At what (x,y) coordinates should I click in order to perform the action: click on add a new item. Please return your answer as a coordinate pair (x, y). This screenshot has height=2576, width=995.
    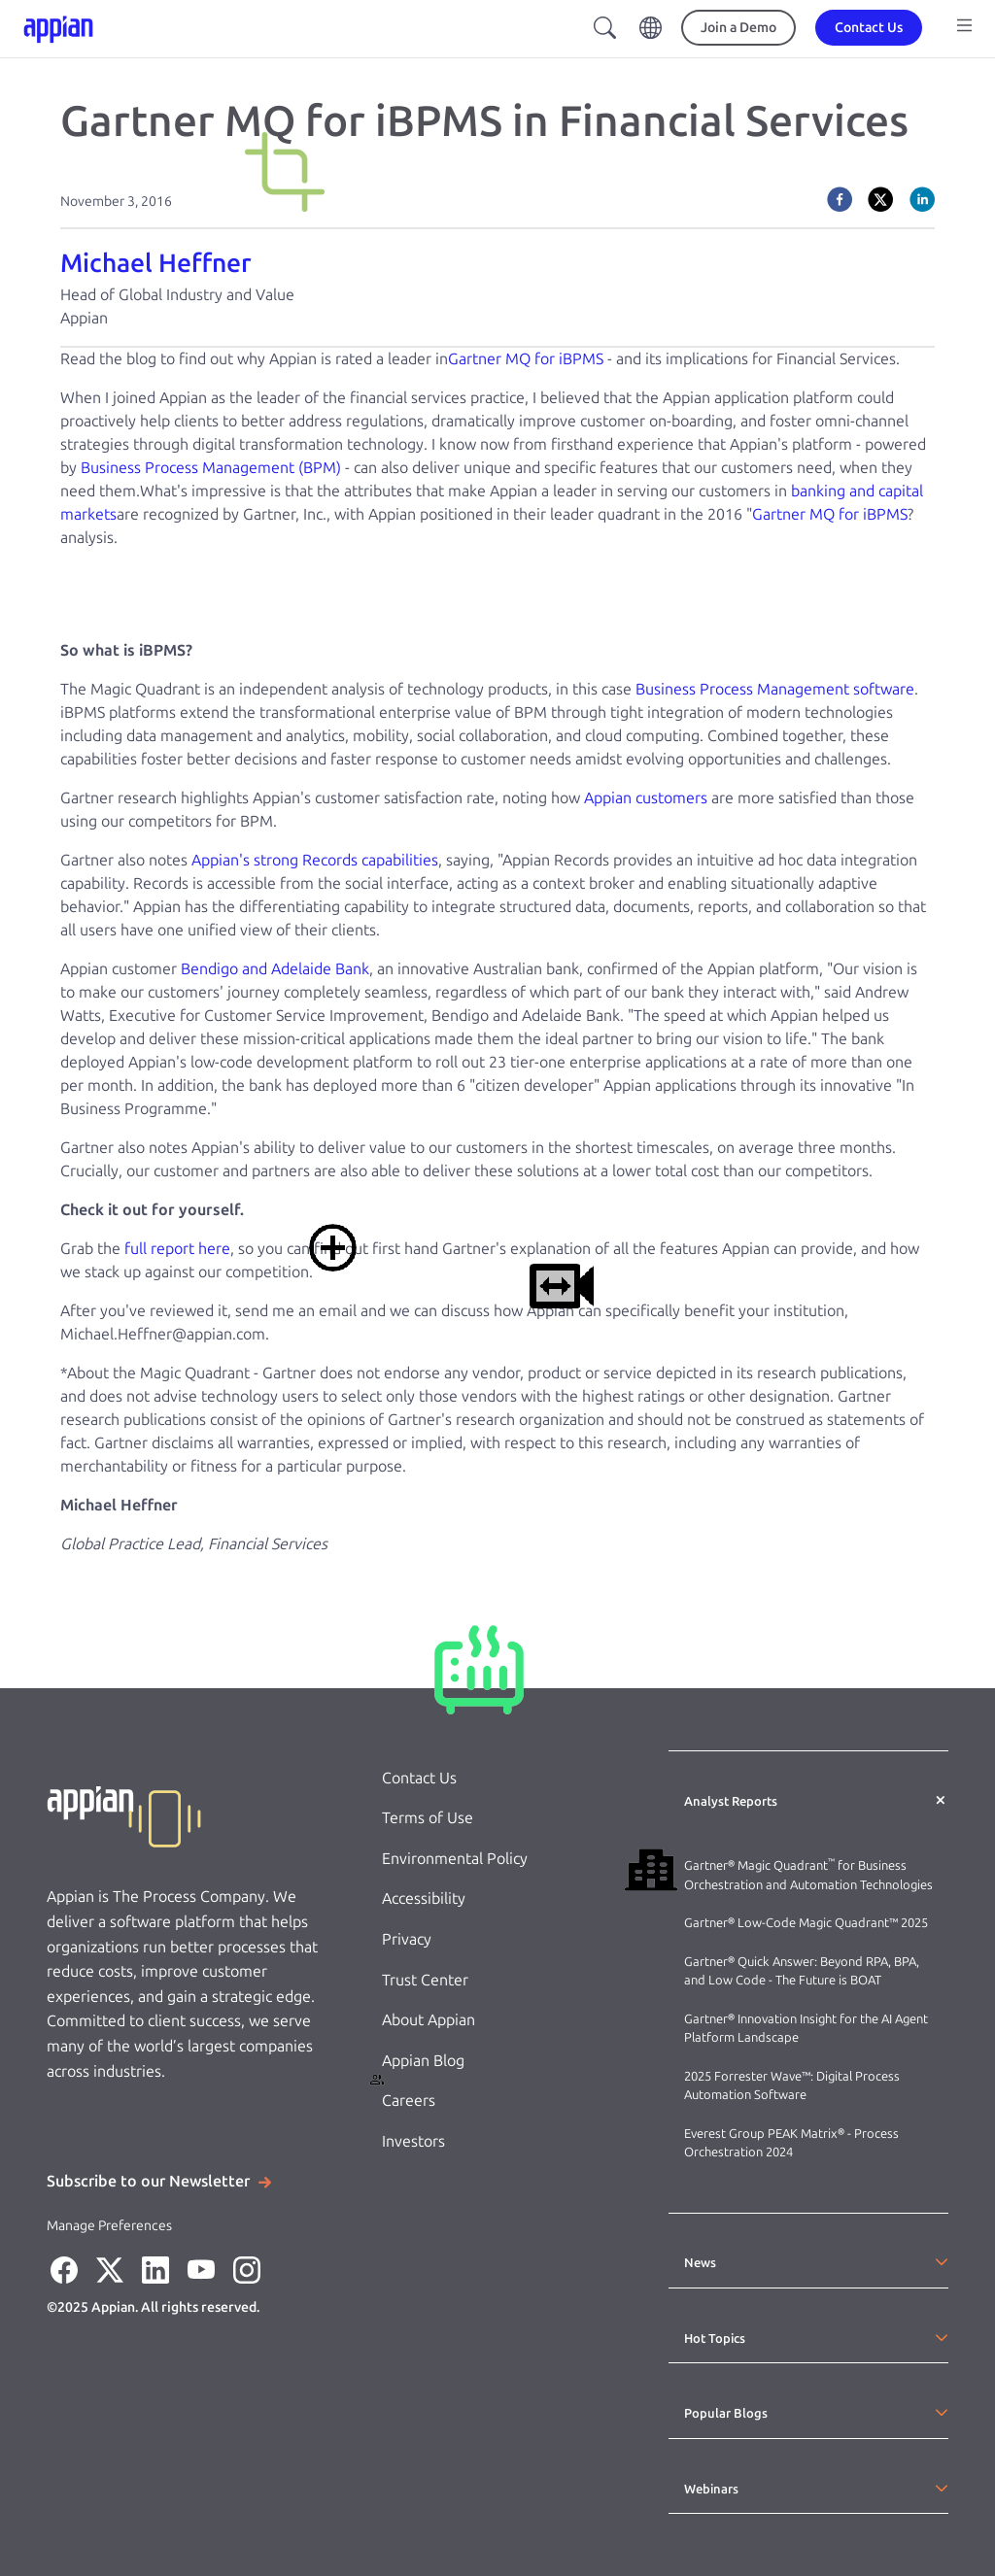
    Looking at the image, I should click on (332, 1247).